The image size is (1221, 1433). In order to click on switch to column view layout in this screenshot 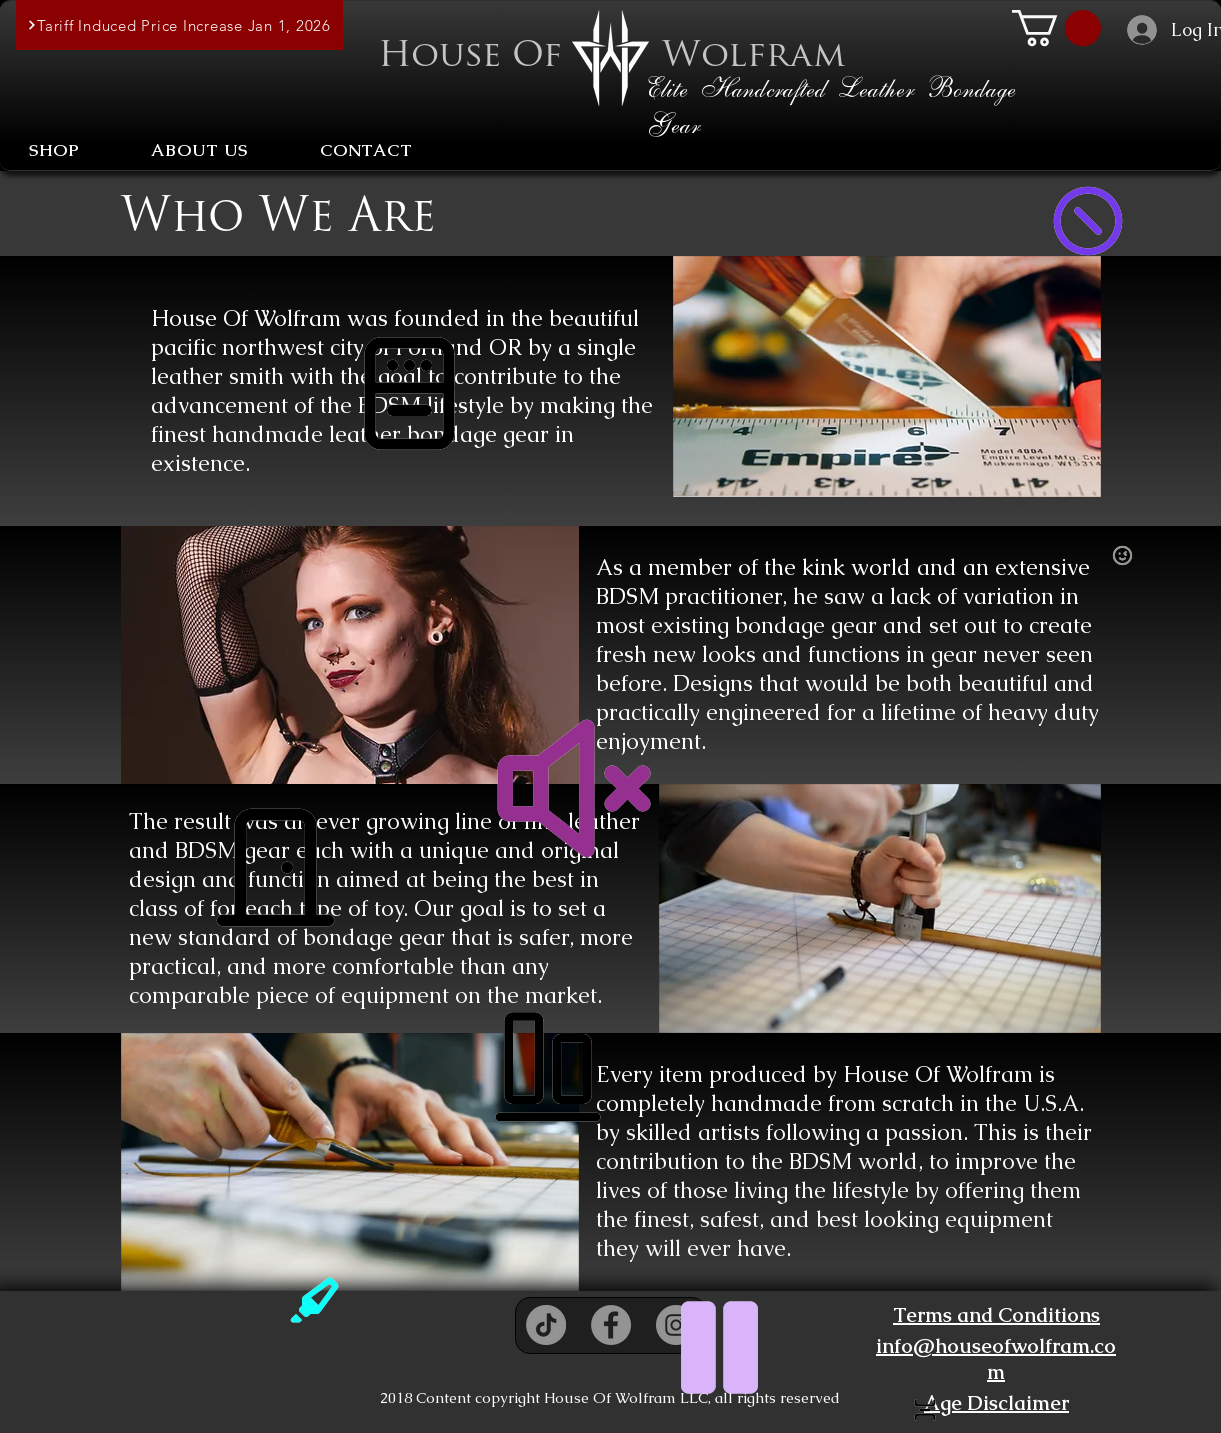, I will do `click(719, 1347)`.